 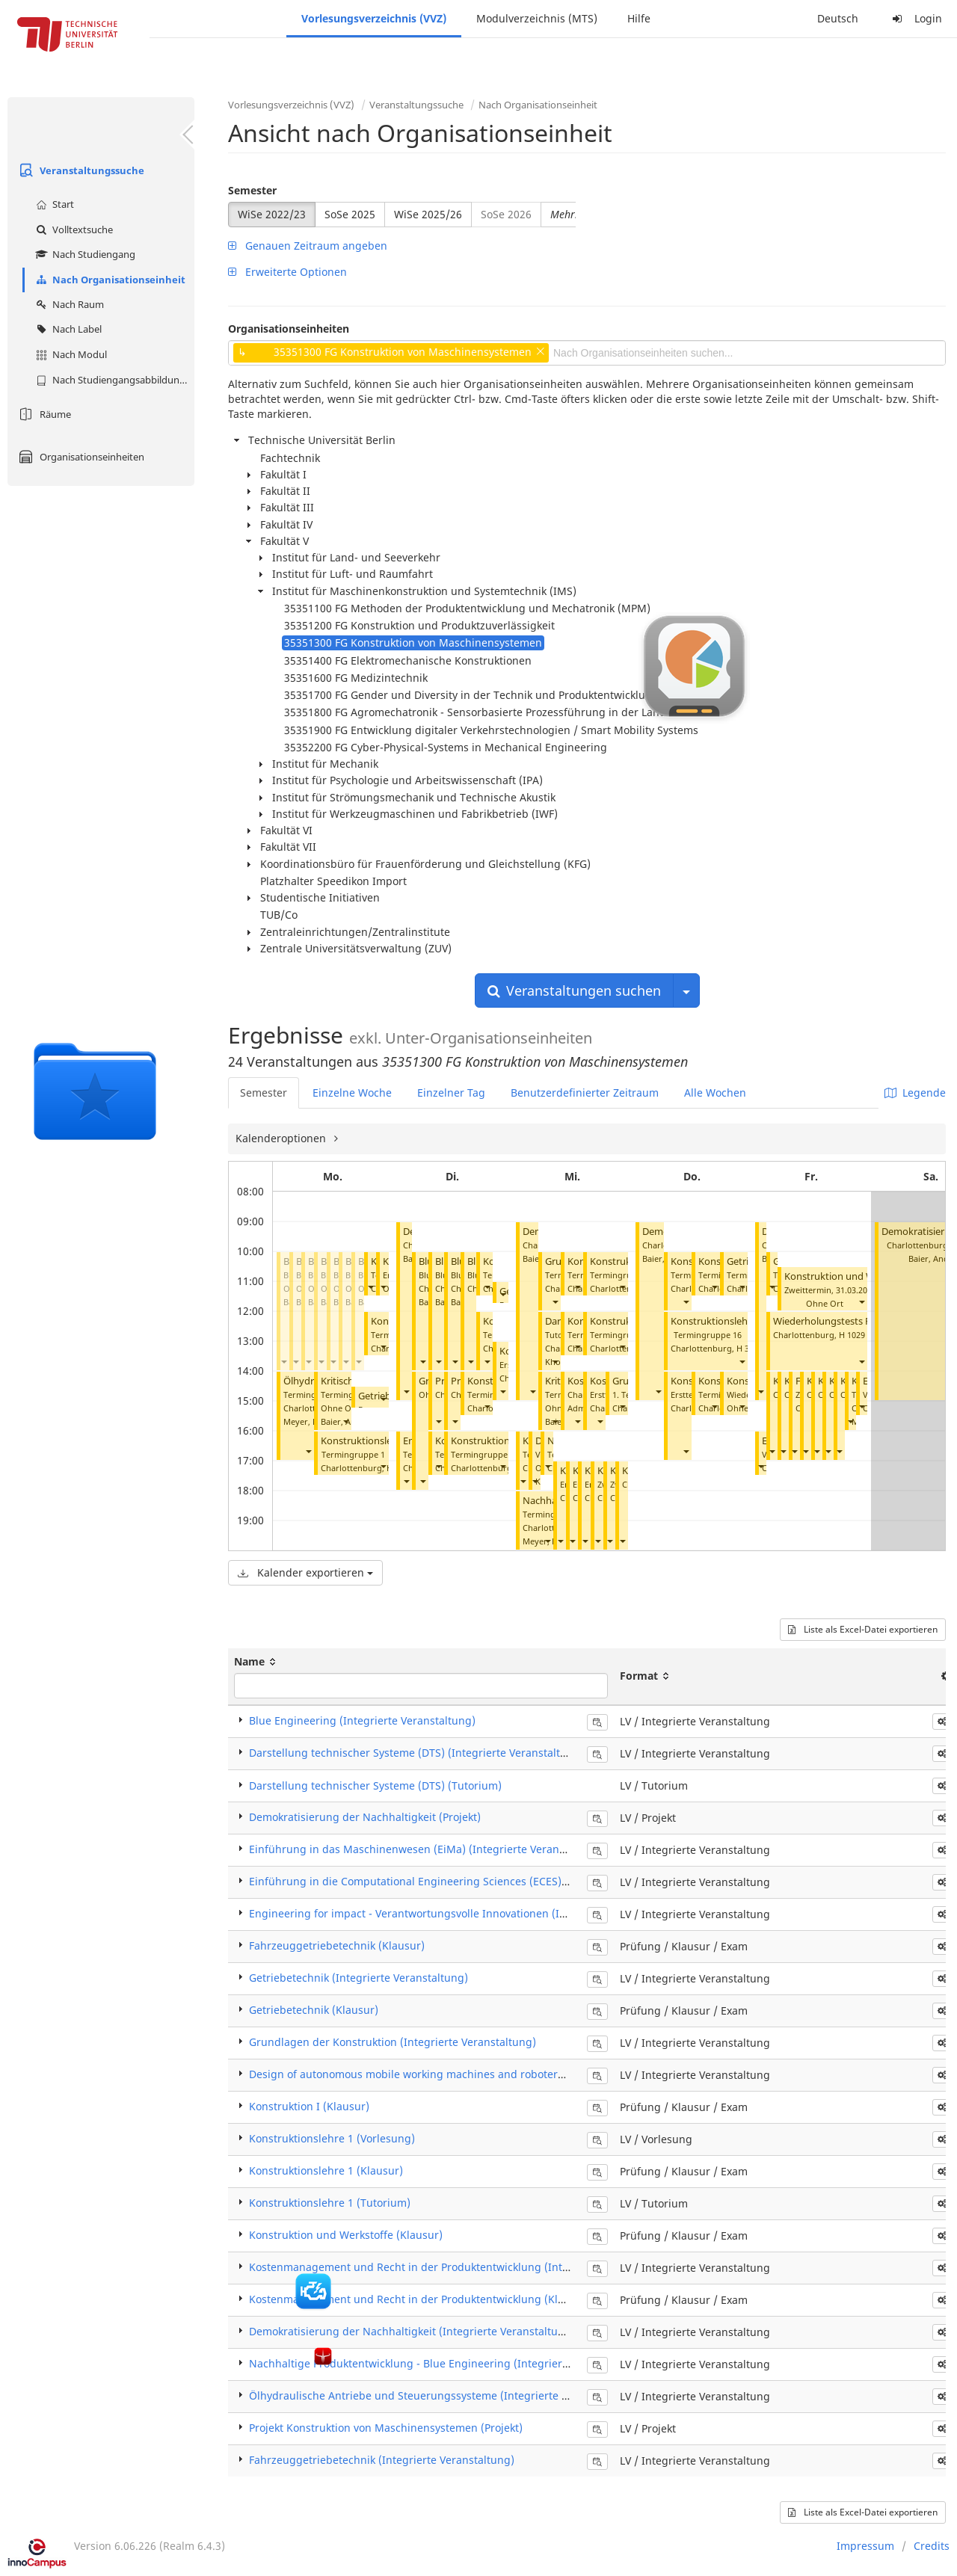 What do you see at coordinates (323, 2356) in the screenshot?
I see `launch ioquake3 game engine` at bounding box center [323, 2356].